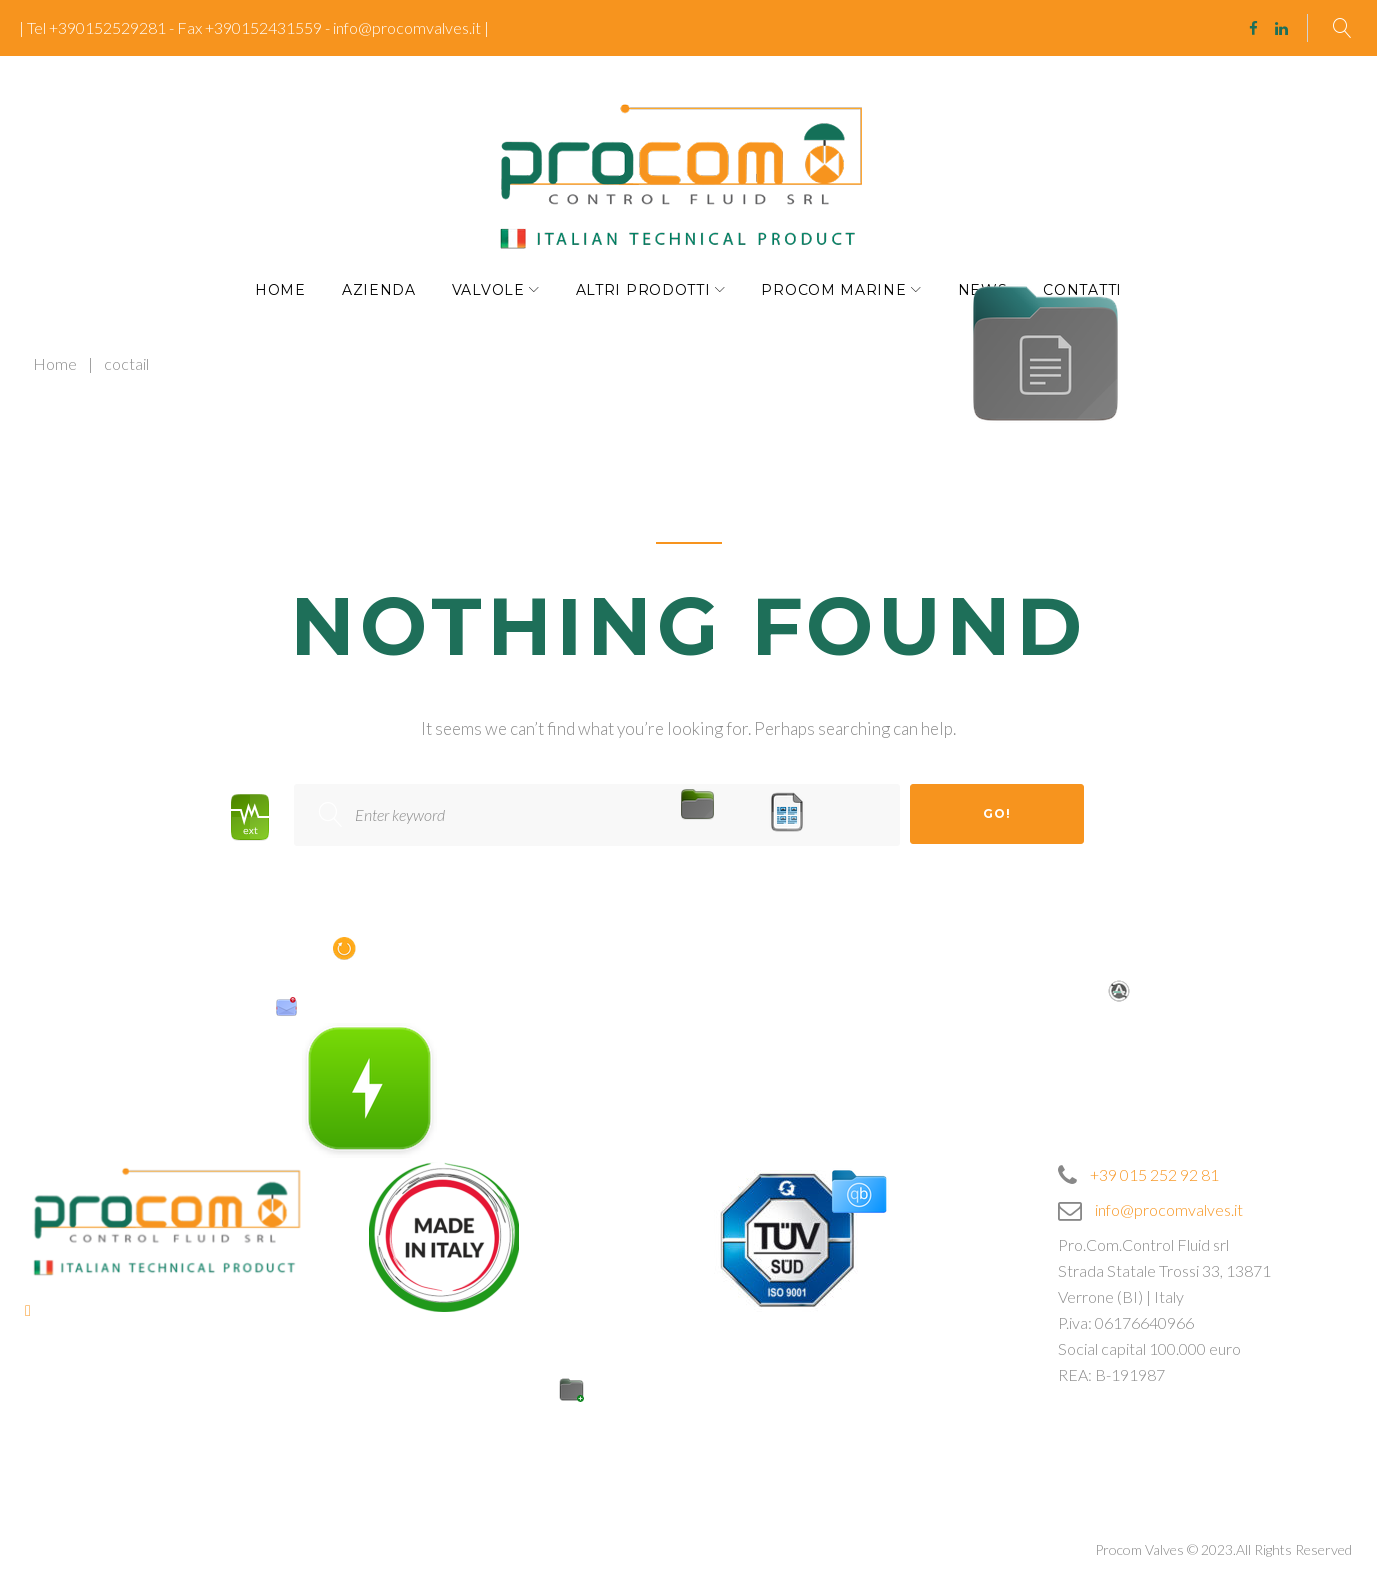 The image size is (1377, 1582). I want to click on open folder containing files, so click(697, 803).